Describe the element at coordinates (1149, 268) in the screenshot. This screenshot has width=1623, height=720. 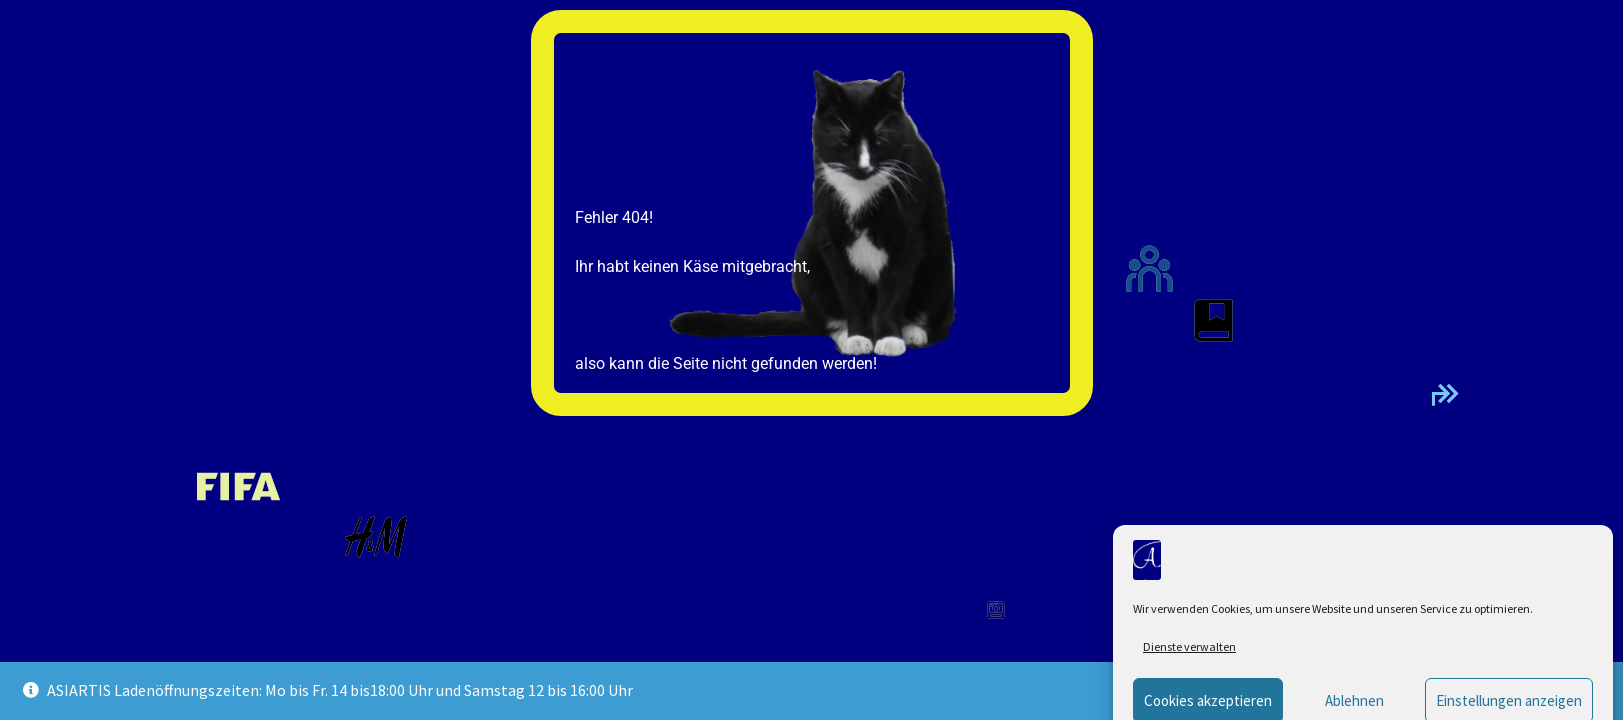
I see `view team members` at that location.